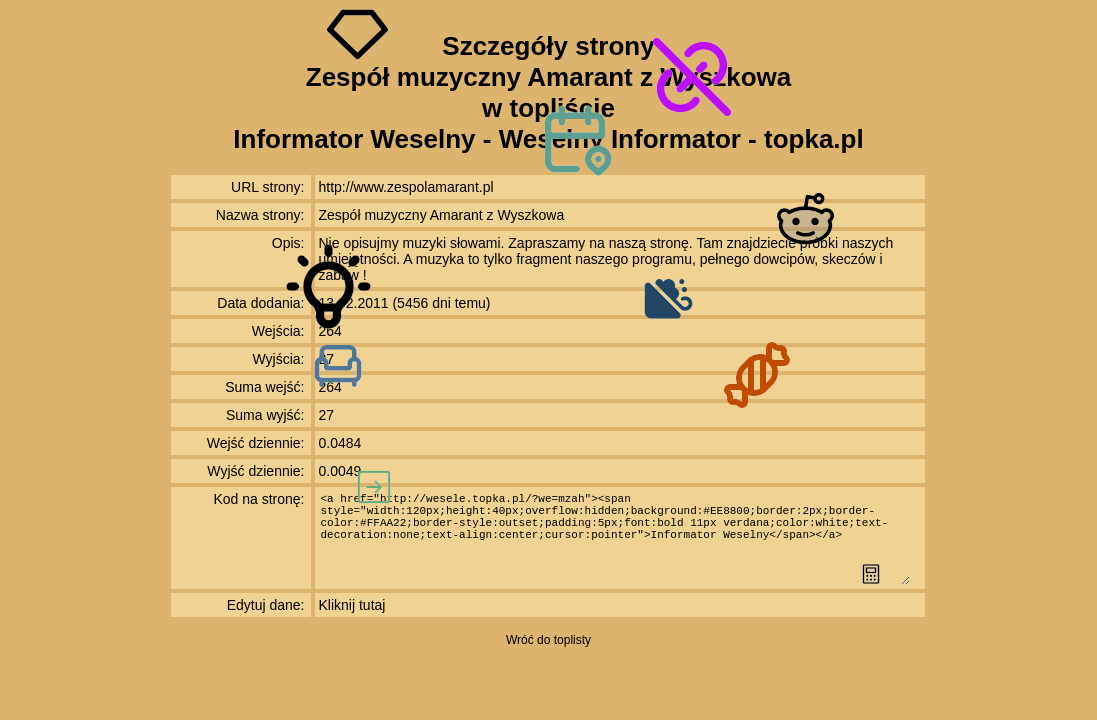  What do you see at coordinates (668, 297) in the screenshot?
I see `indicates avalanche warning or hazard` at bounding box center [668, 297].